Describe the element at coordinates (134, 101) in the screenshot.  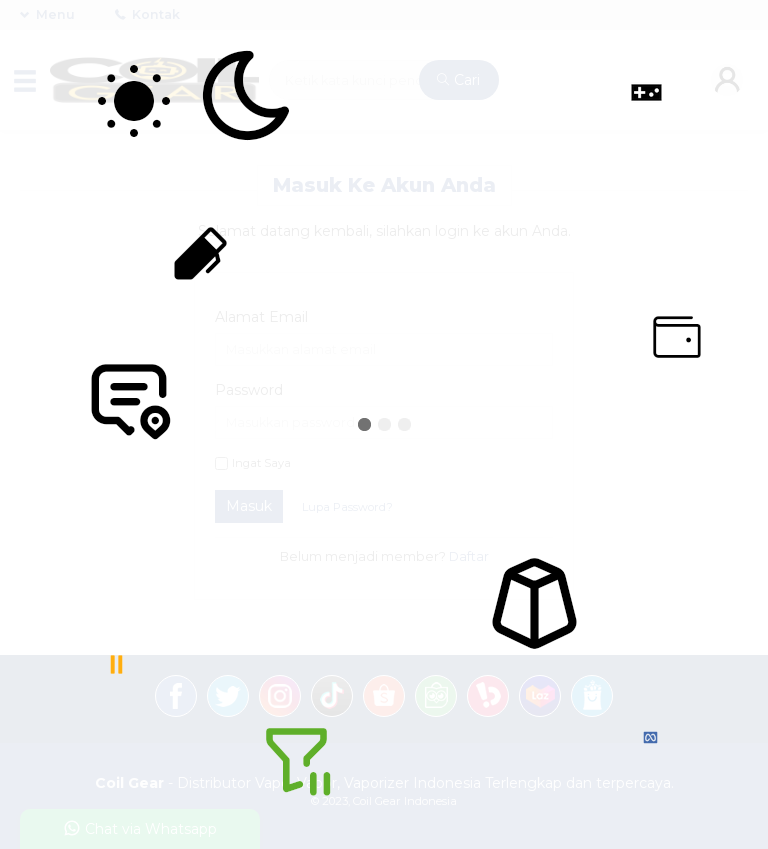
I see `adjust screen brightness to low` at that location.